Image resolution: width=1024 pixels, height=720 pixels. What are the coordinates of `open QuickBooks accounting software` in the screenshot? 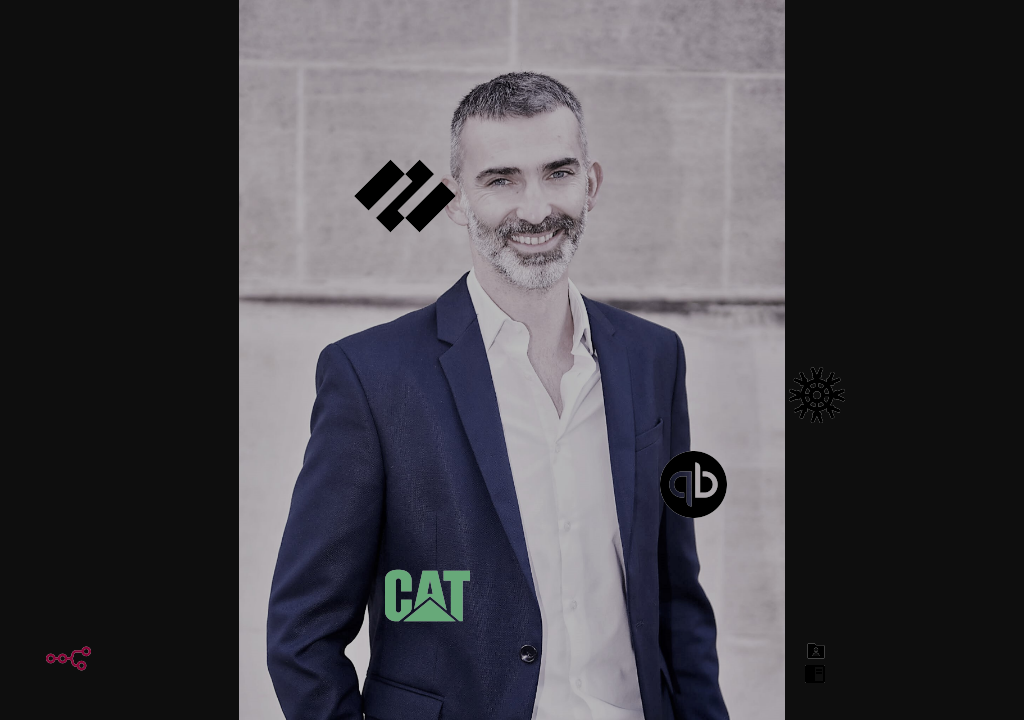 It's located at (693, 484).